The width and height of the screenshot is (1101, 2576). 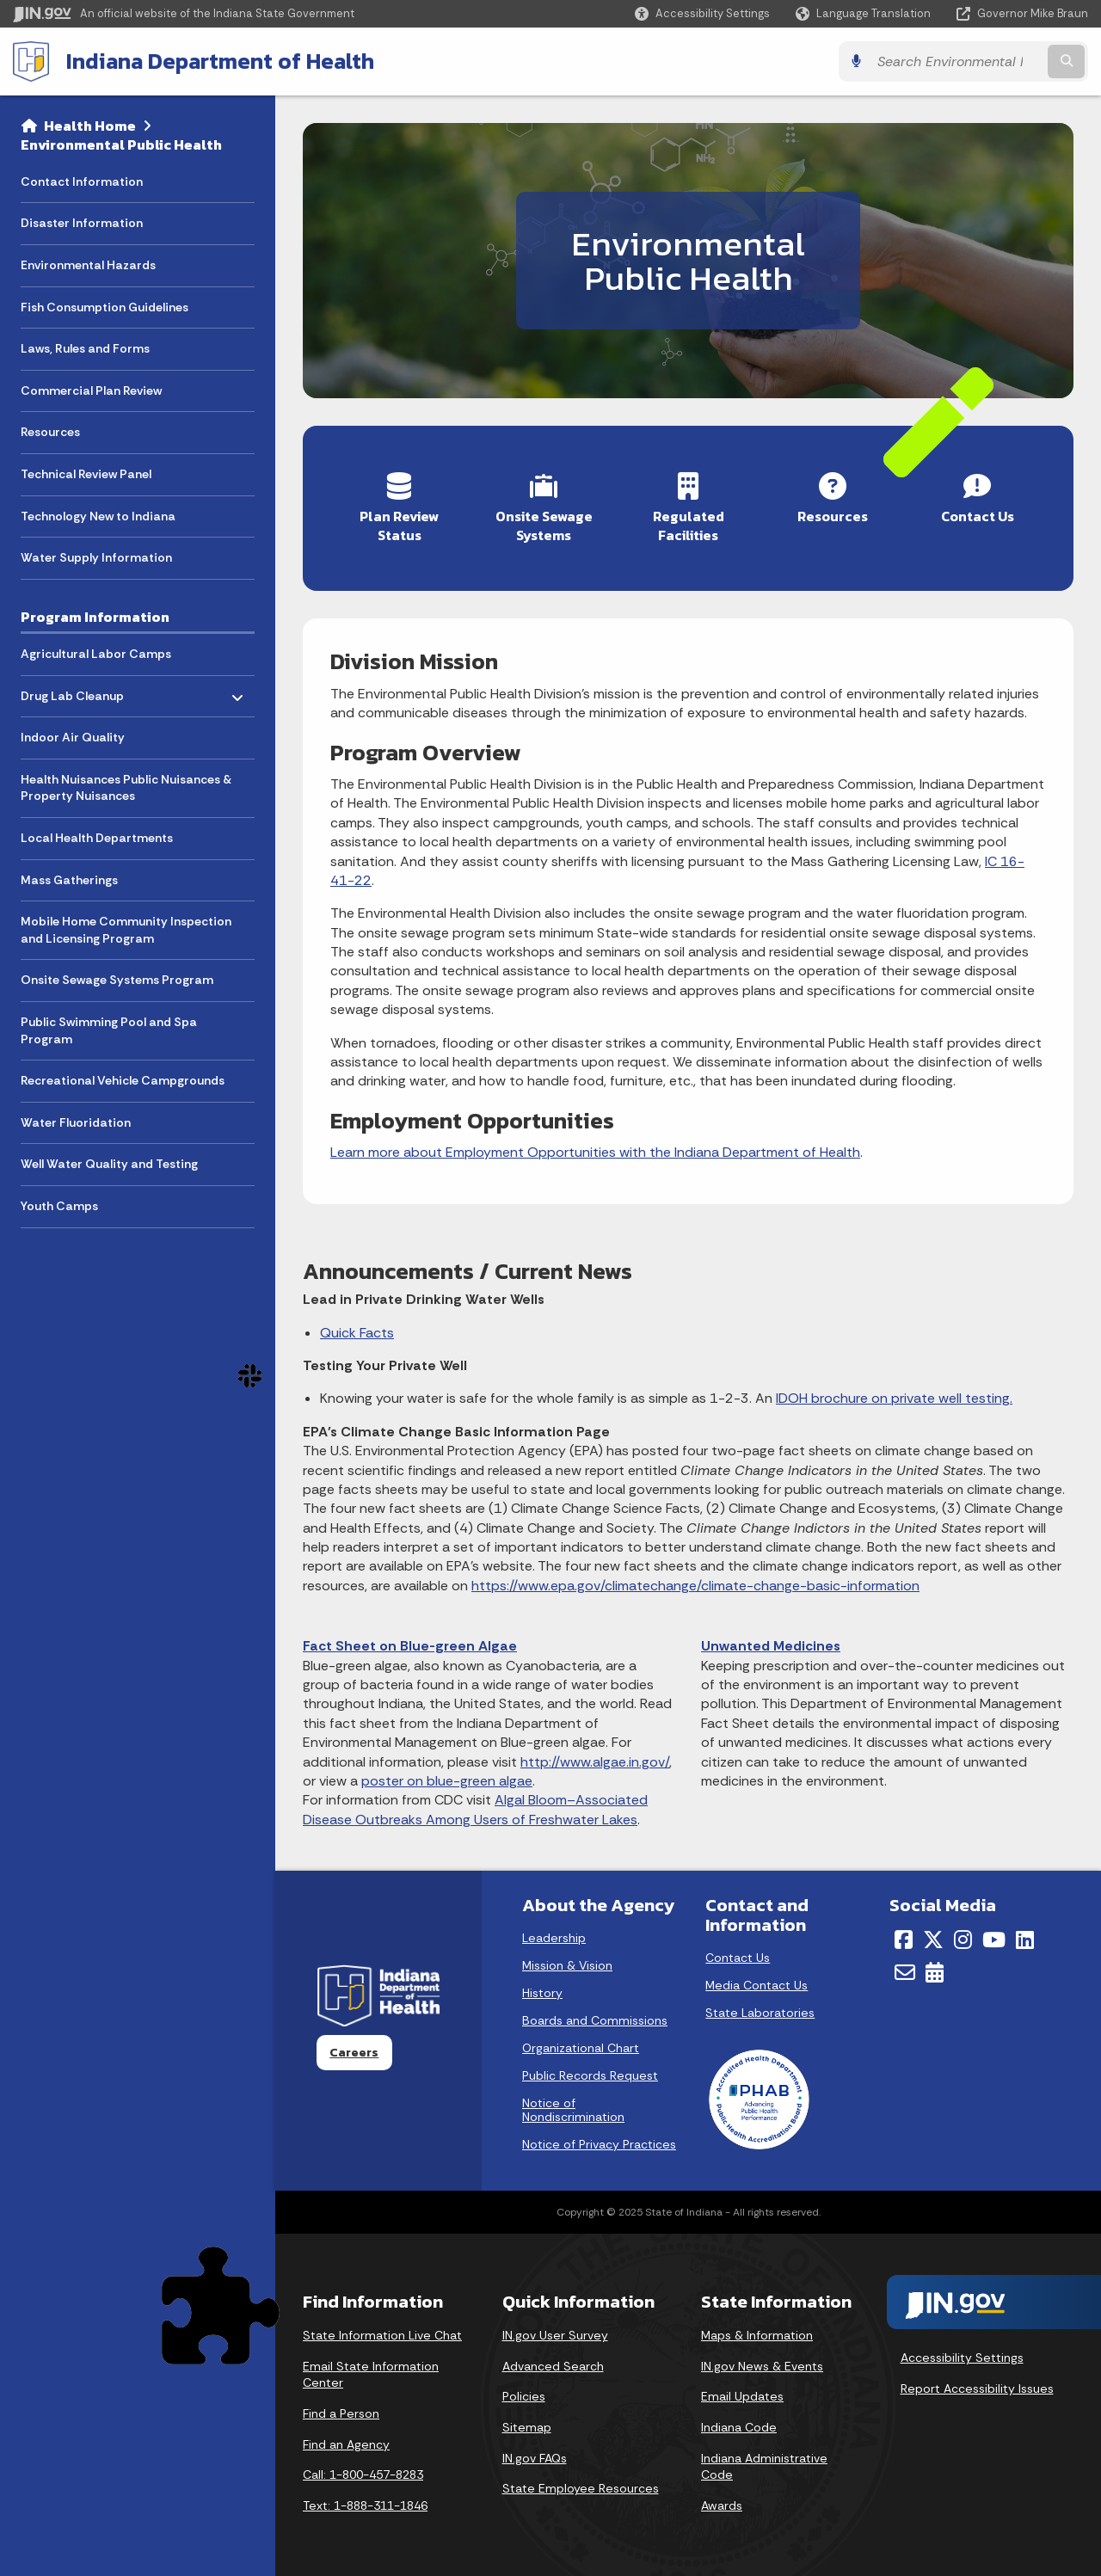 I want to click on open Slack messaging app, so click(x=249, y=1375).